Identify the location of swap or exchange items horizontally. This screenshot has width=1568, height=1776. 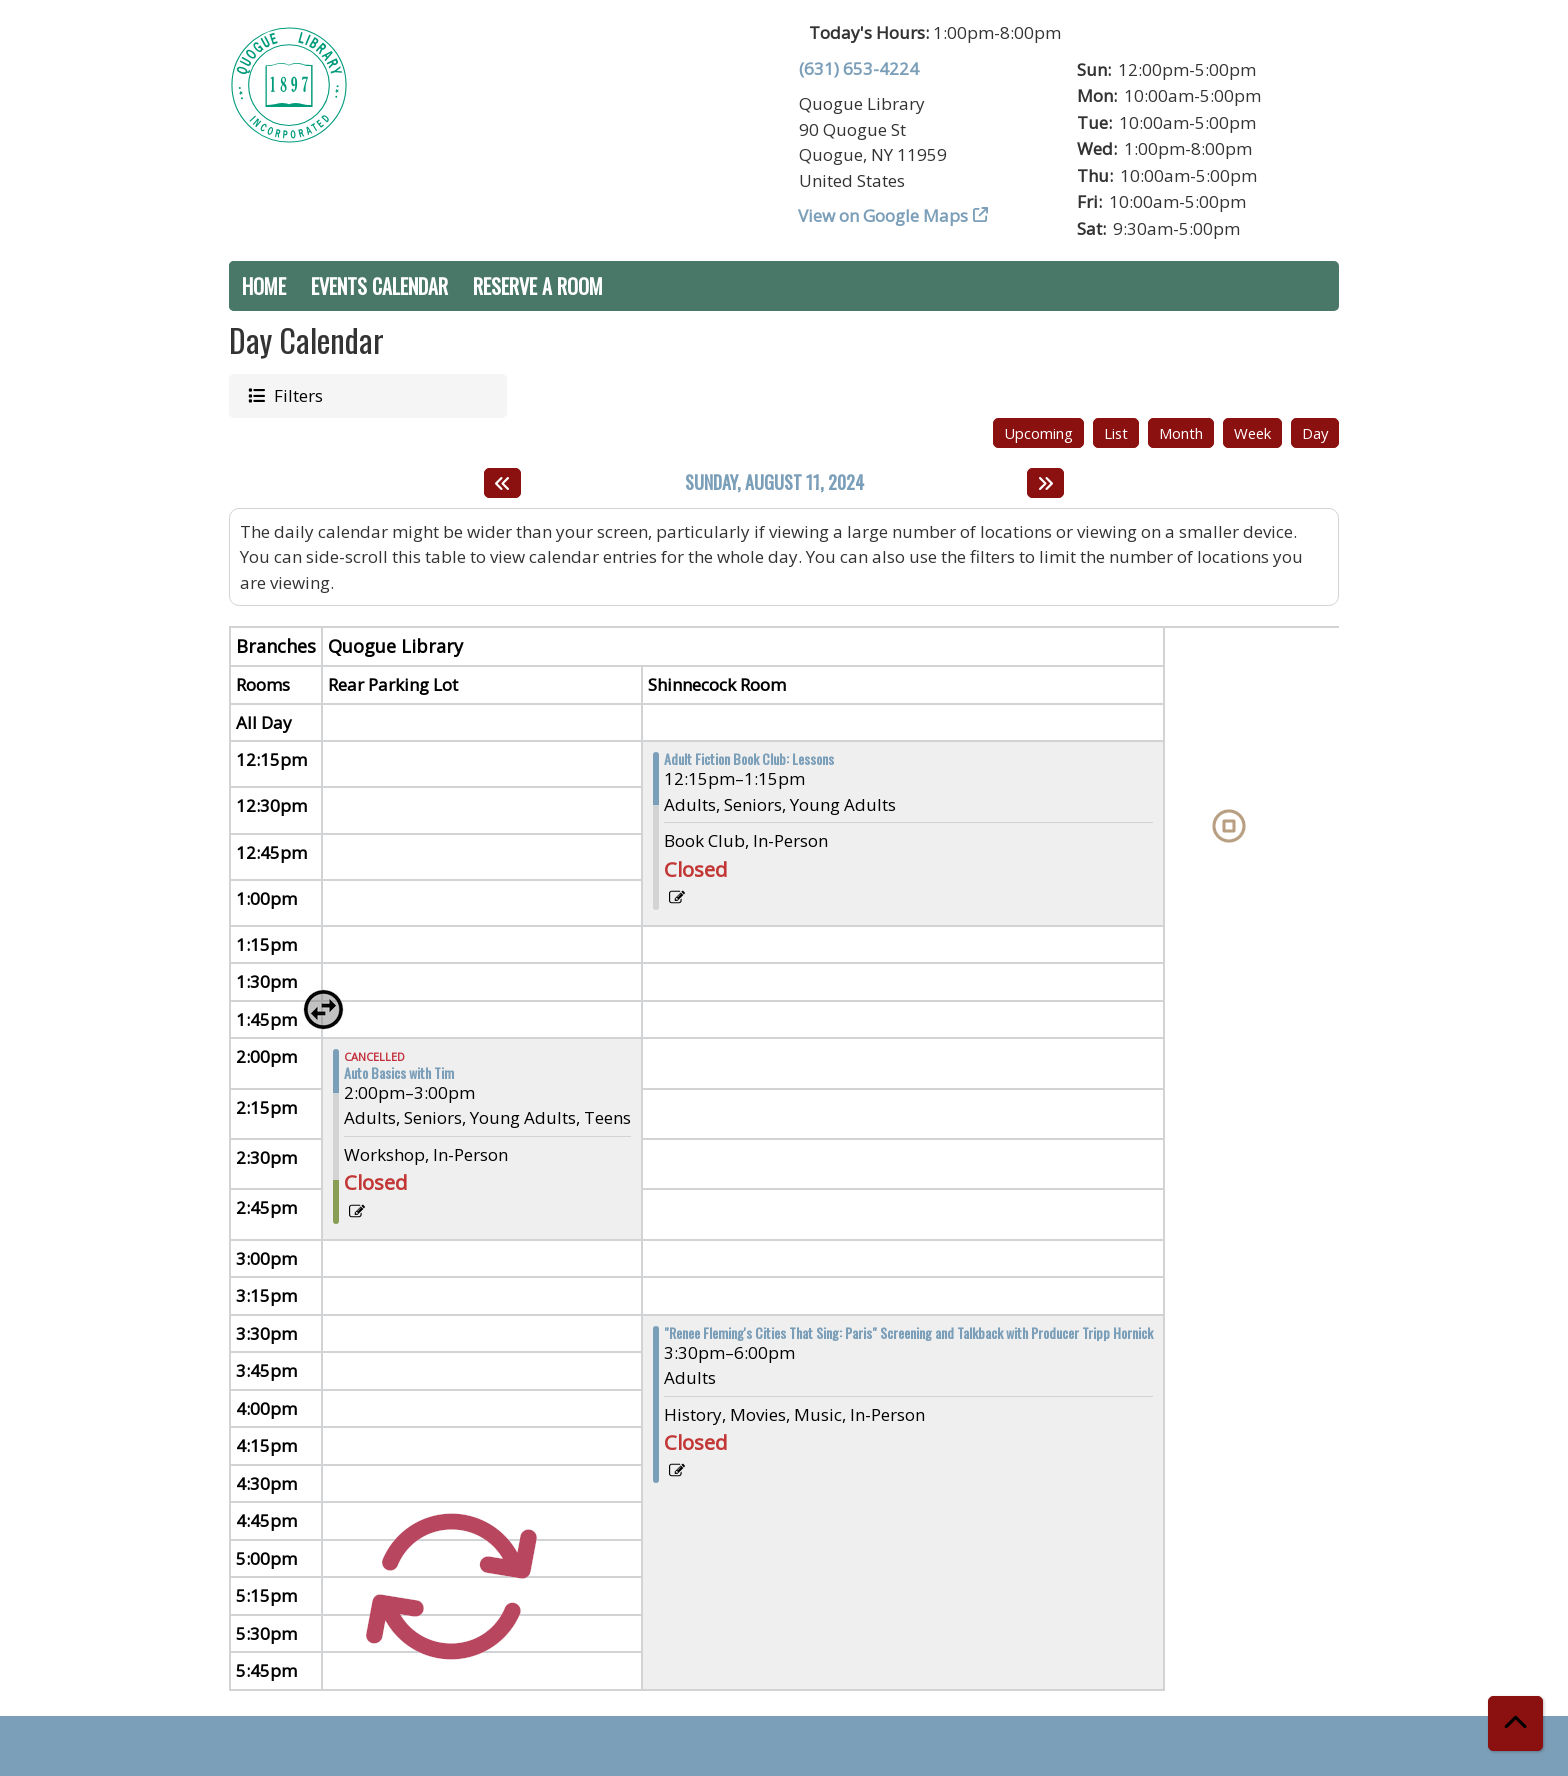
(323, 1009).